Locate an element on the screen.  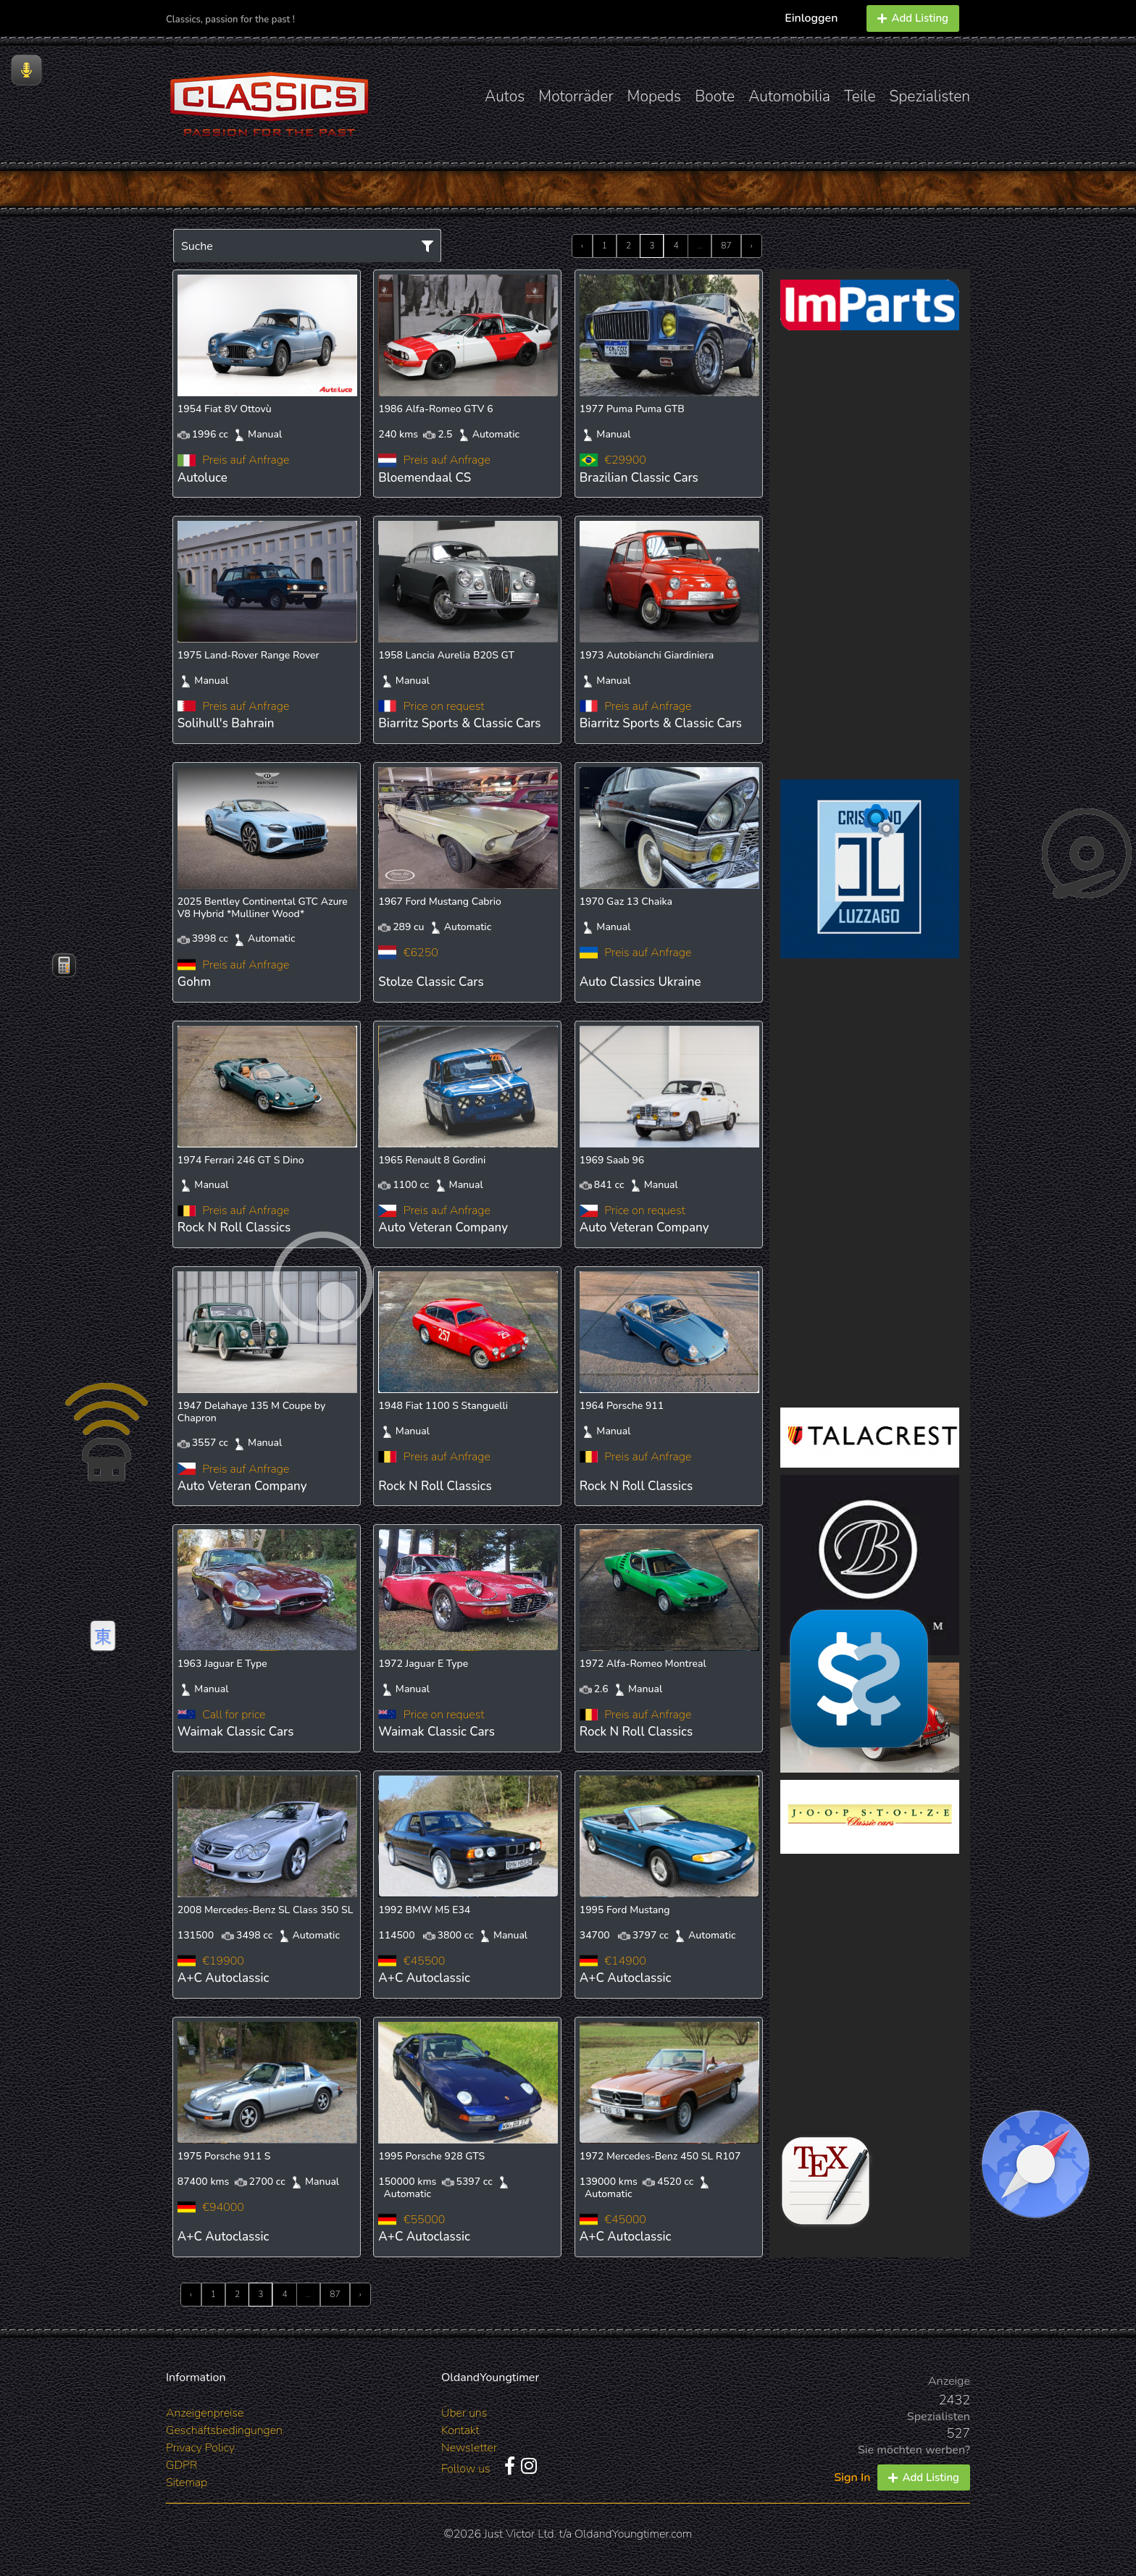
open texstudio latex editor is located at coordinates (825, 2180).